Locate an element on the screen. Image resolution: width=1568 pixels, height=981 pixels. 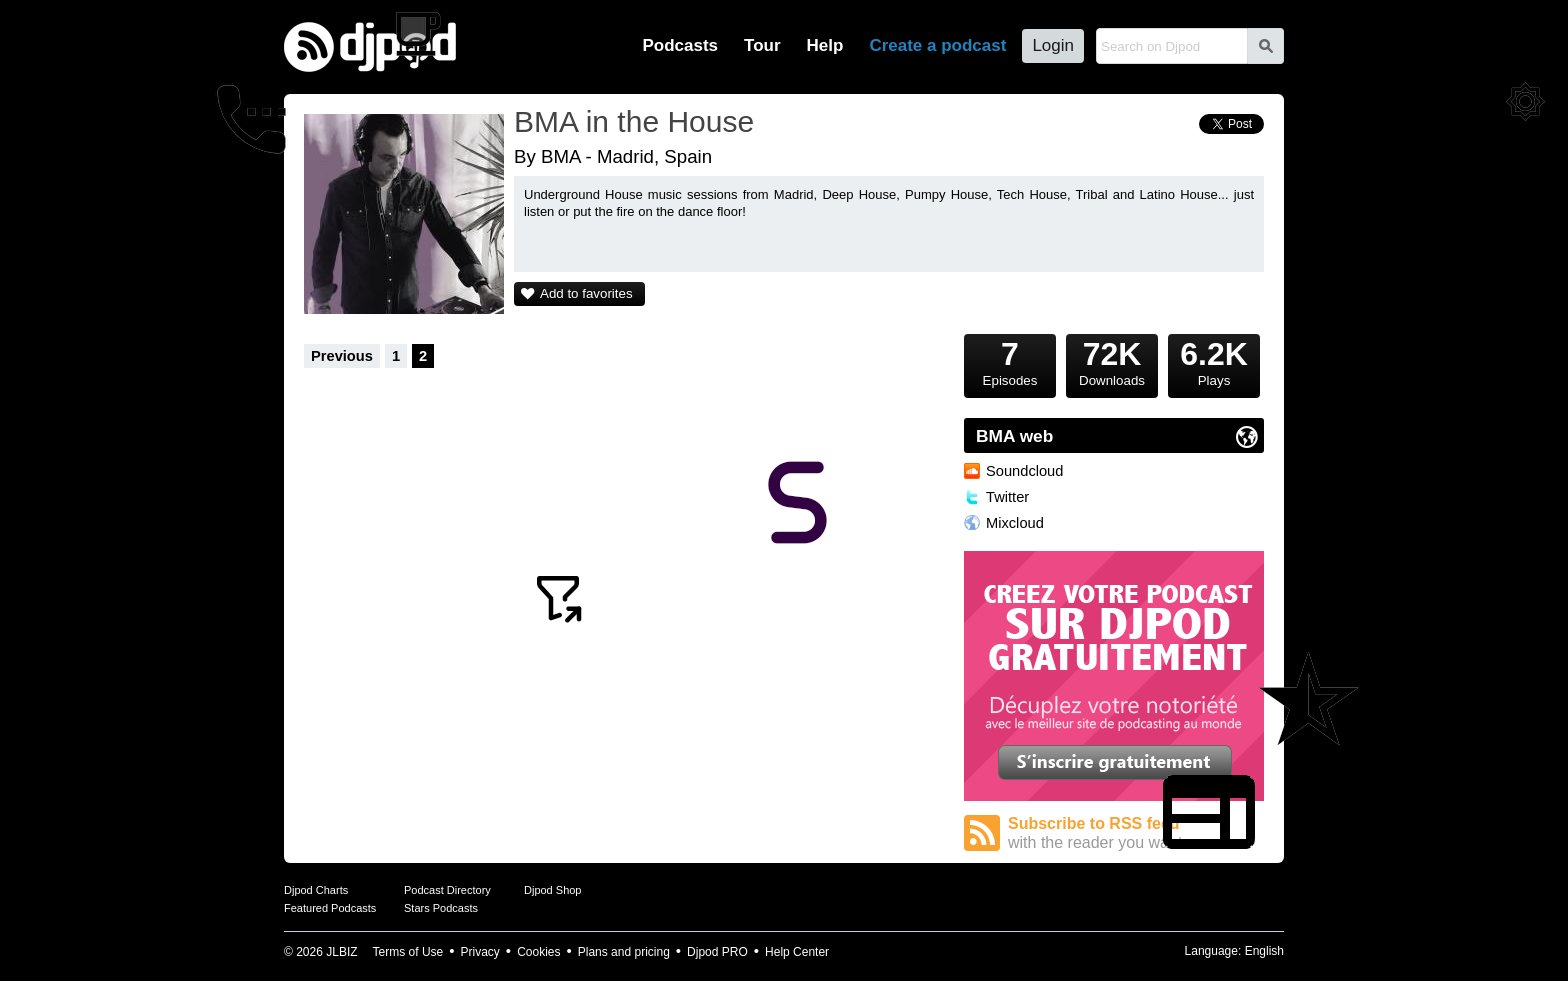
open web browser is located at coordinates (1209, 812).